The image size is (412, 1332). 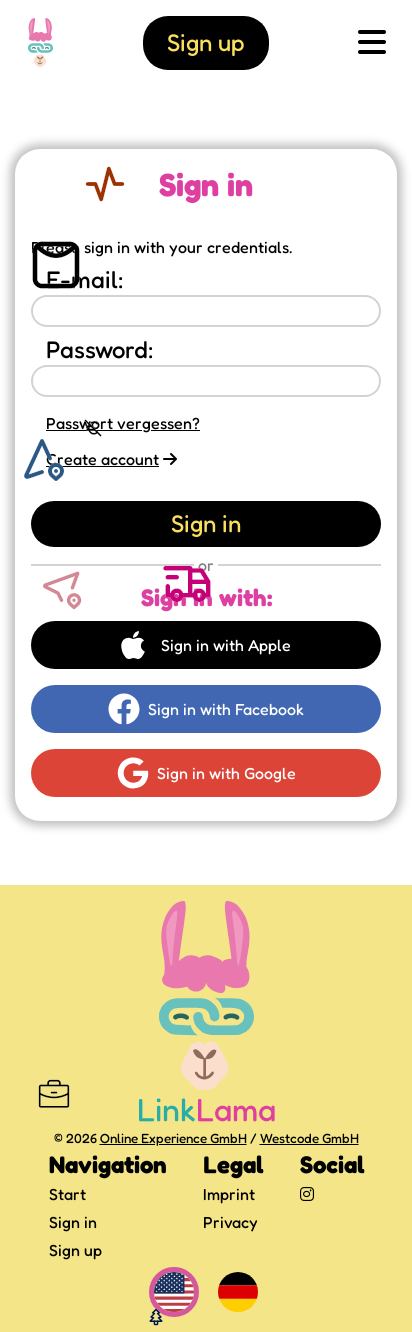 What do you see at coordinates (42, 459) in the screenshot?
I see `navigate to a pinned location` at bounding box center [42, 459].